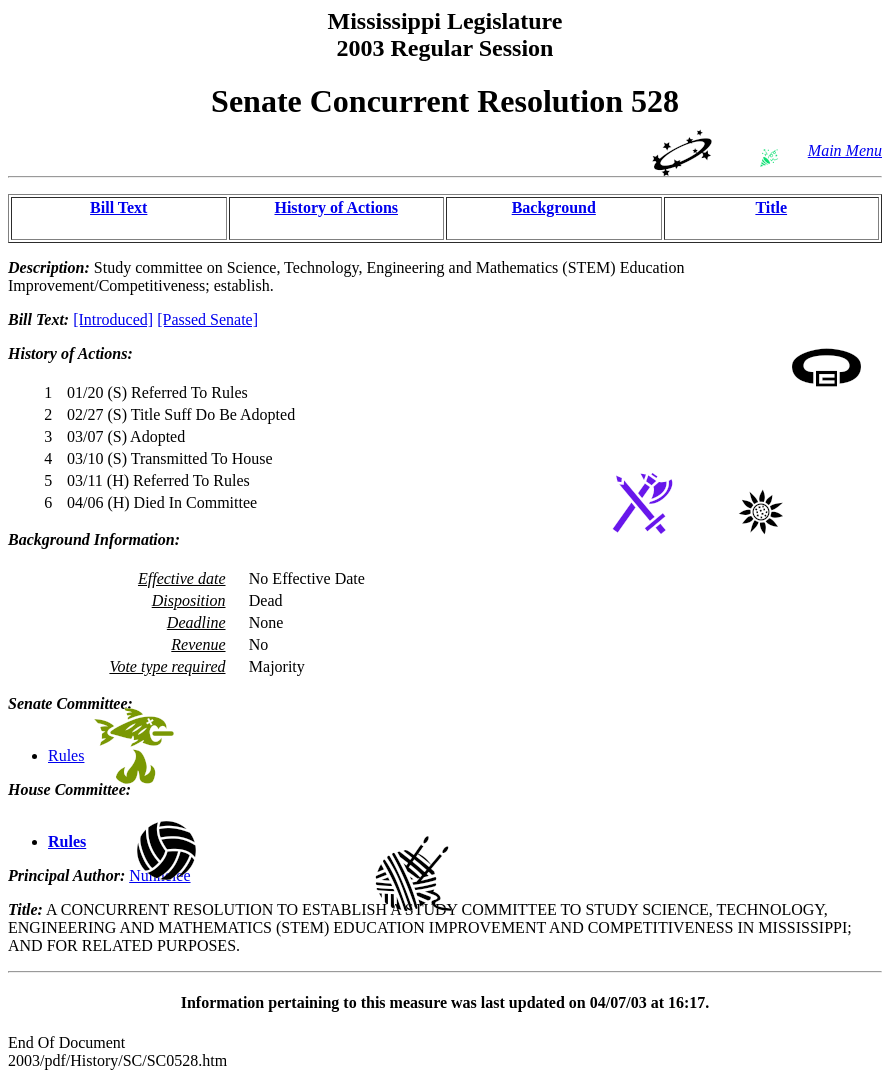 The image size is (890, 1086). What do you see at coordinates (414, 873) in the screenshot?
I see `yarn or wool crafting material indicator` at bounding box center [414, 873].